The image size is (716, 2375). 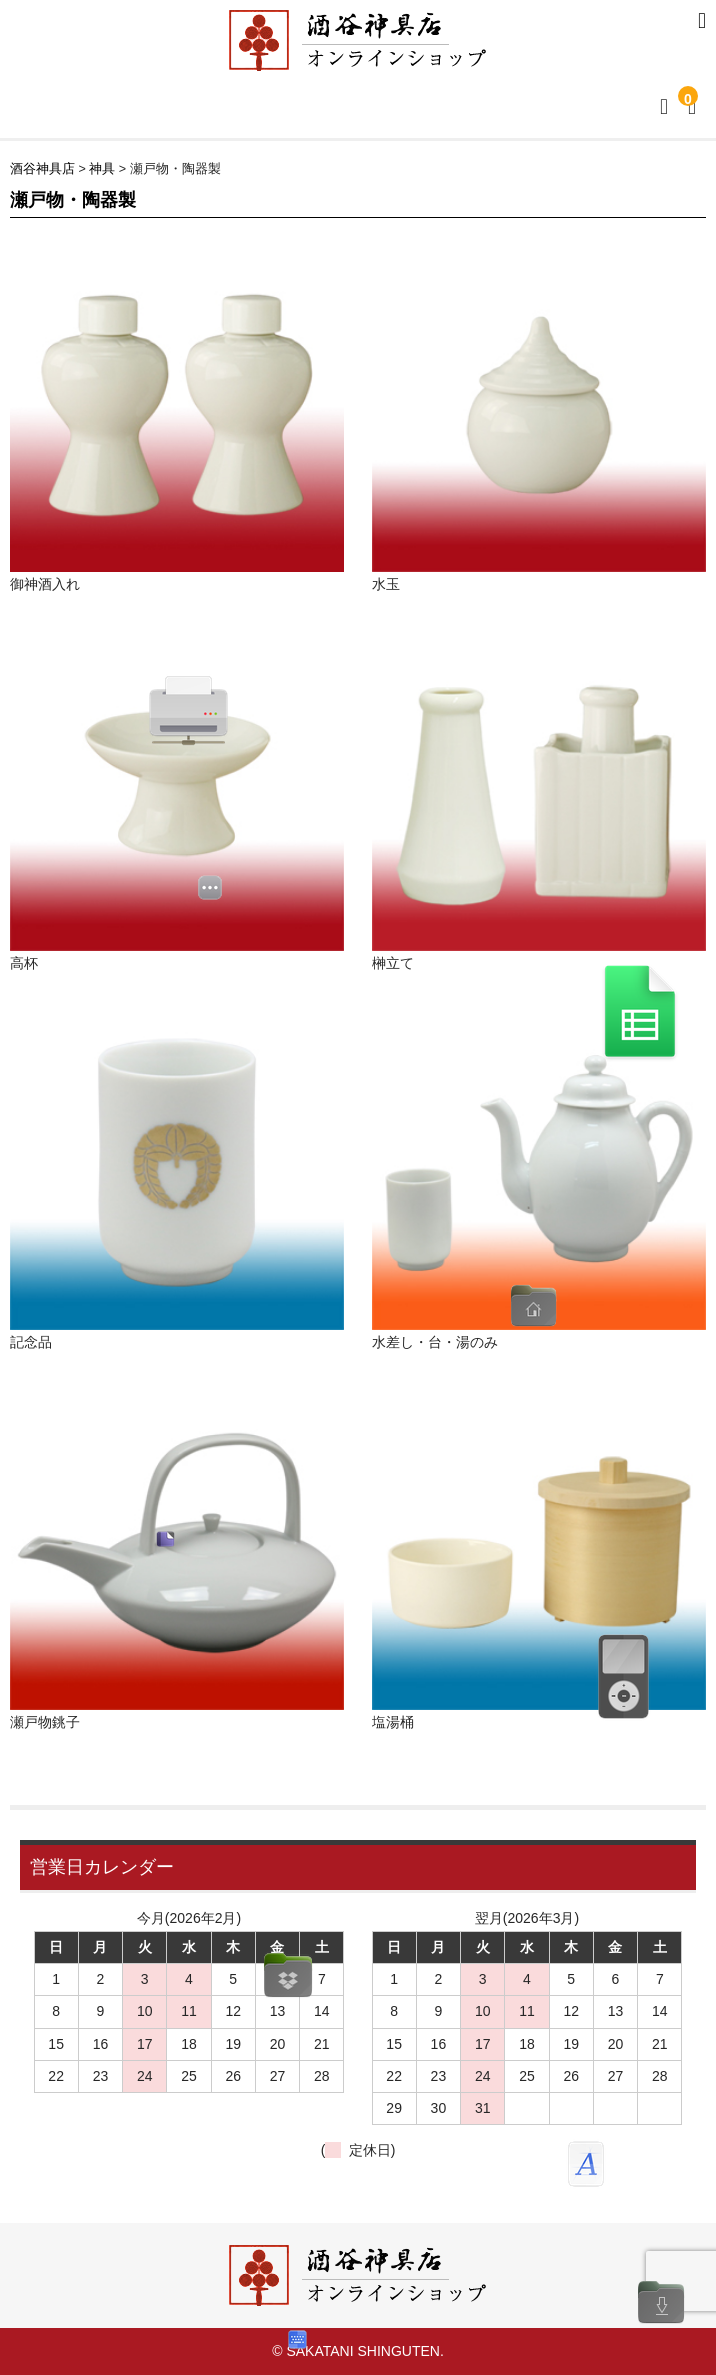 What do you see at coordinates (586, 2164) in the screenshot?
I see `open a font file` at bounding box center [586, 2164].